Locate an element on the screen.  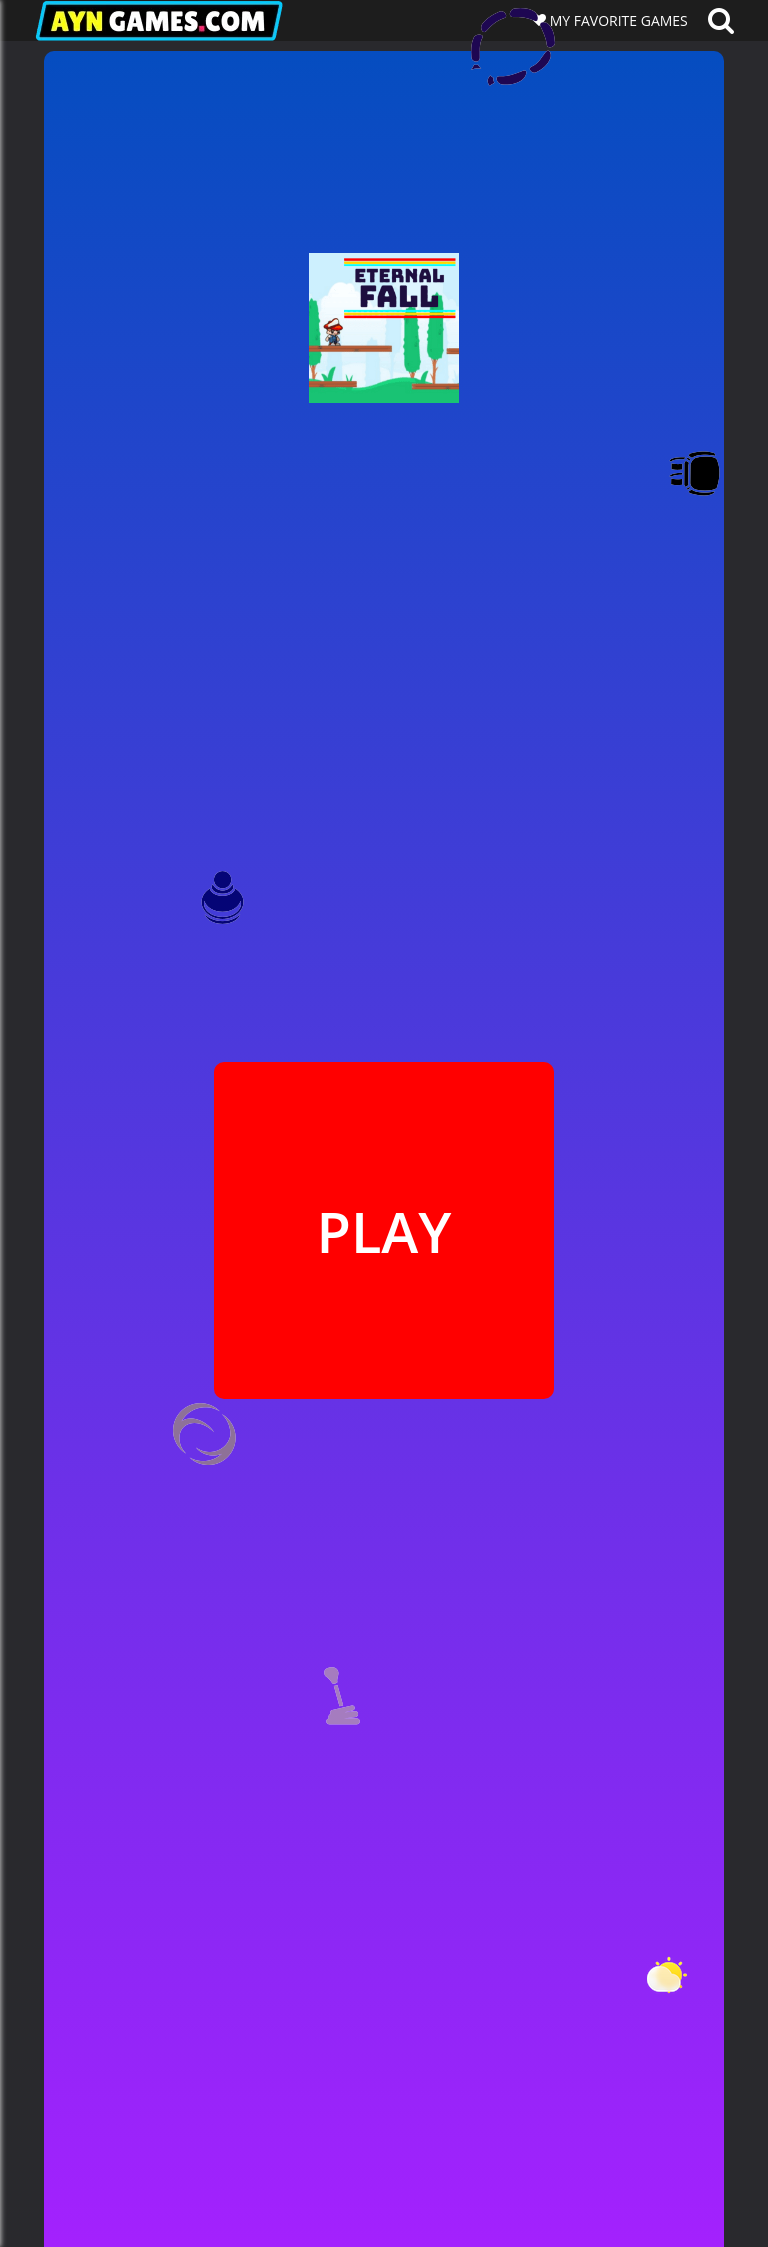
indicates a beast or creature ability in a game interface is located at coordinates (204, 1434).